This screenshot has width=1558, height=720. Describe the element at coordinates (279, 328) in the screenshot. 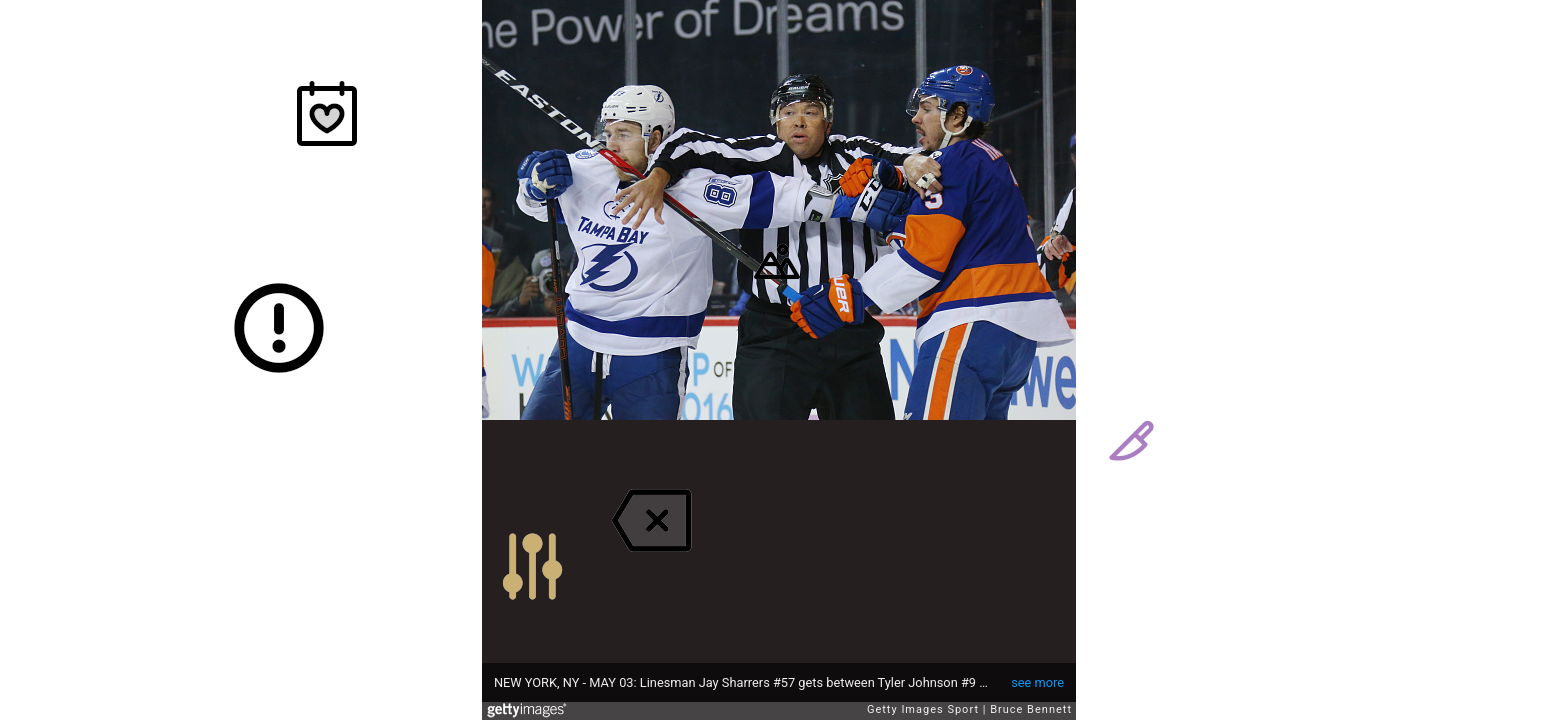

I see `indicates a warning or alert state` at that location.